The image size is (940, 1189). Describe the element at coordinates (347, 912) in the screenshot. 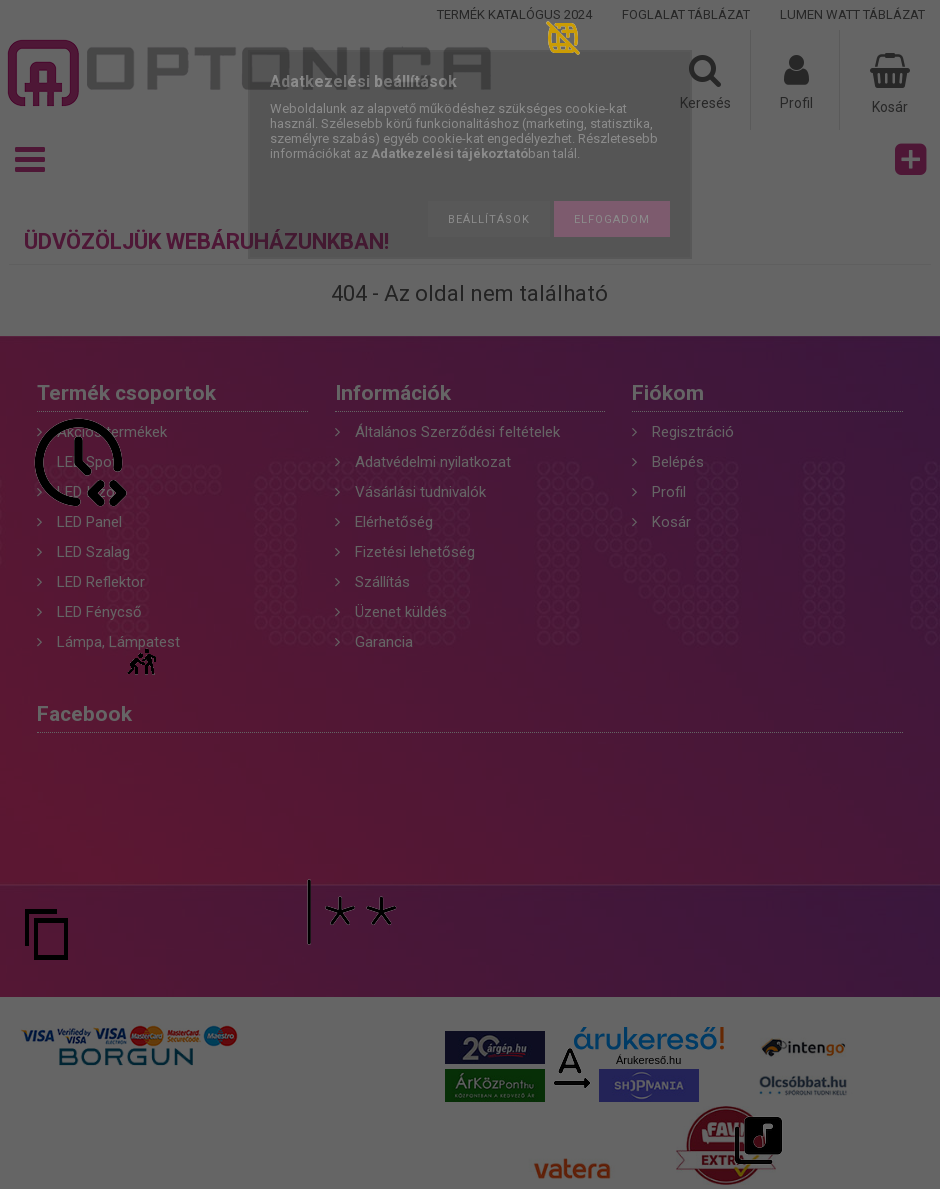

I see `enter or view password field` at that location.